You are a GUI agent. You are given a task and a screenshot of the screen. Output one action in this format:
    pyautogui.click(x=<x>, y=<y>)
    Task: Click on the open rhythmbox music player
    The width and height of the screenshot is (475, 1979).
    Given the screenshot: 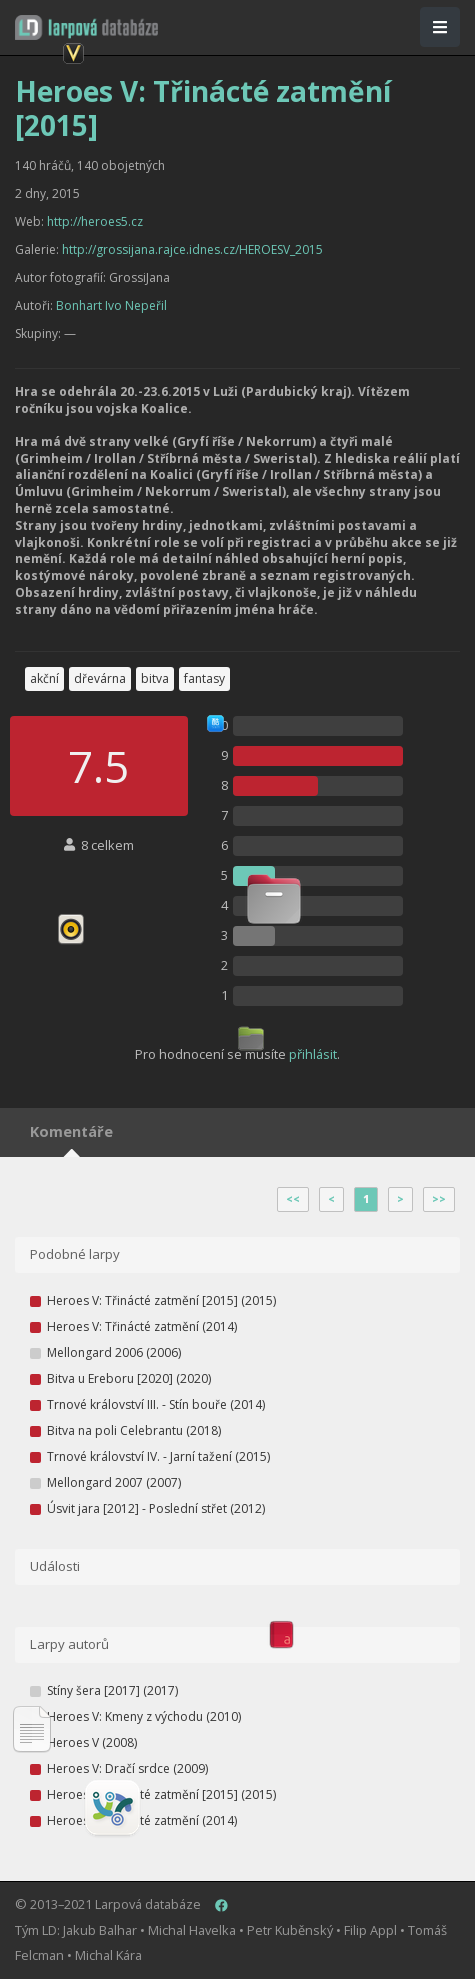 What is the action you would take?
    pyautogui.click(x=71, y=929)
    